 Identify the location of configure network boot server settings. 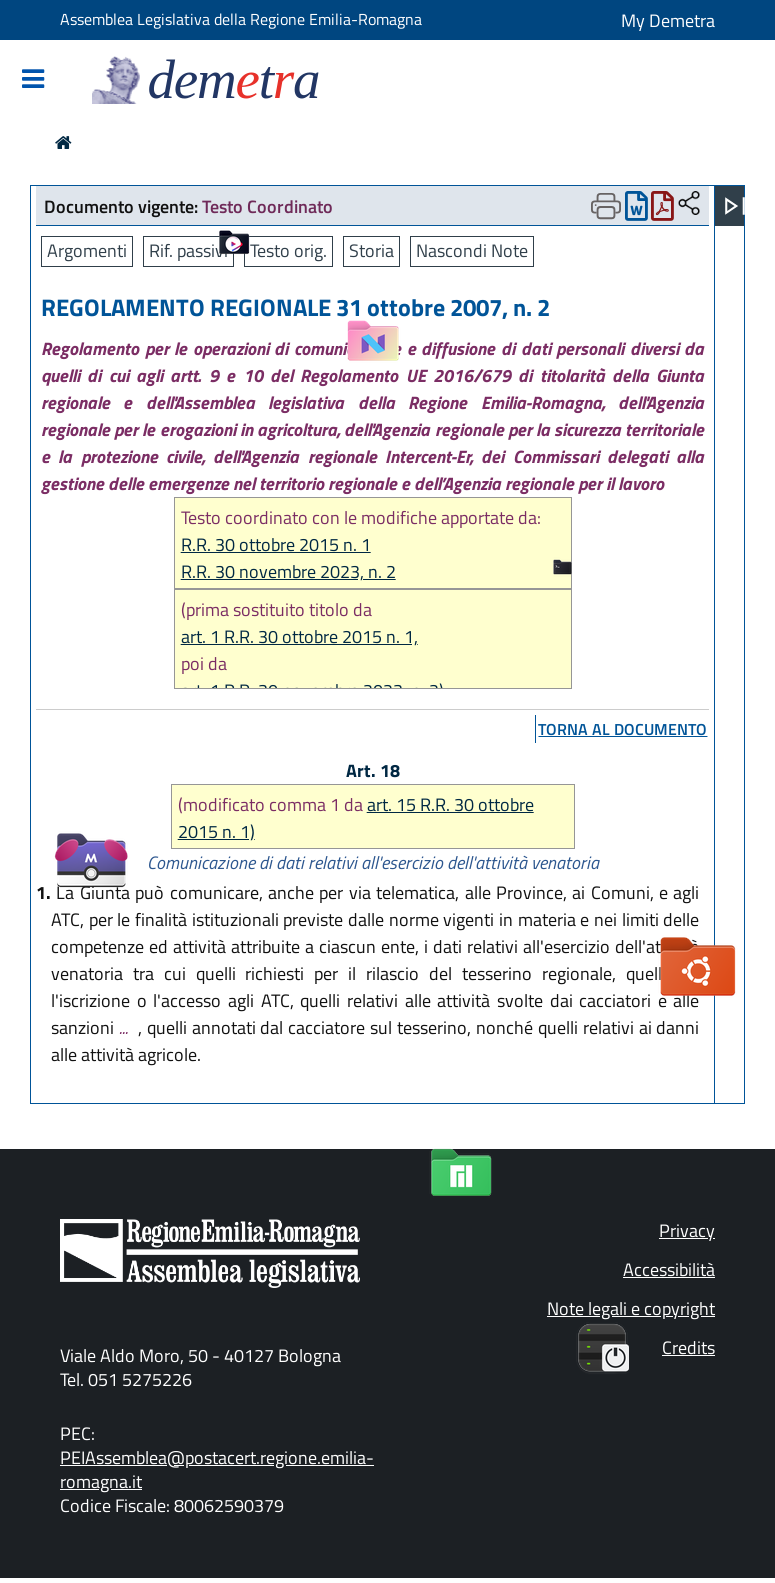
(602, 1348).